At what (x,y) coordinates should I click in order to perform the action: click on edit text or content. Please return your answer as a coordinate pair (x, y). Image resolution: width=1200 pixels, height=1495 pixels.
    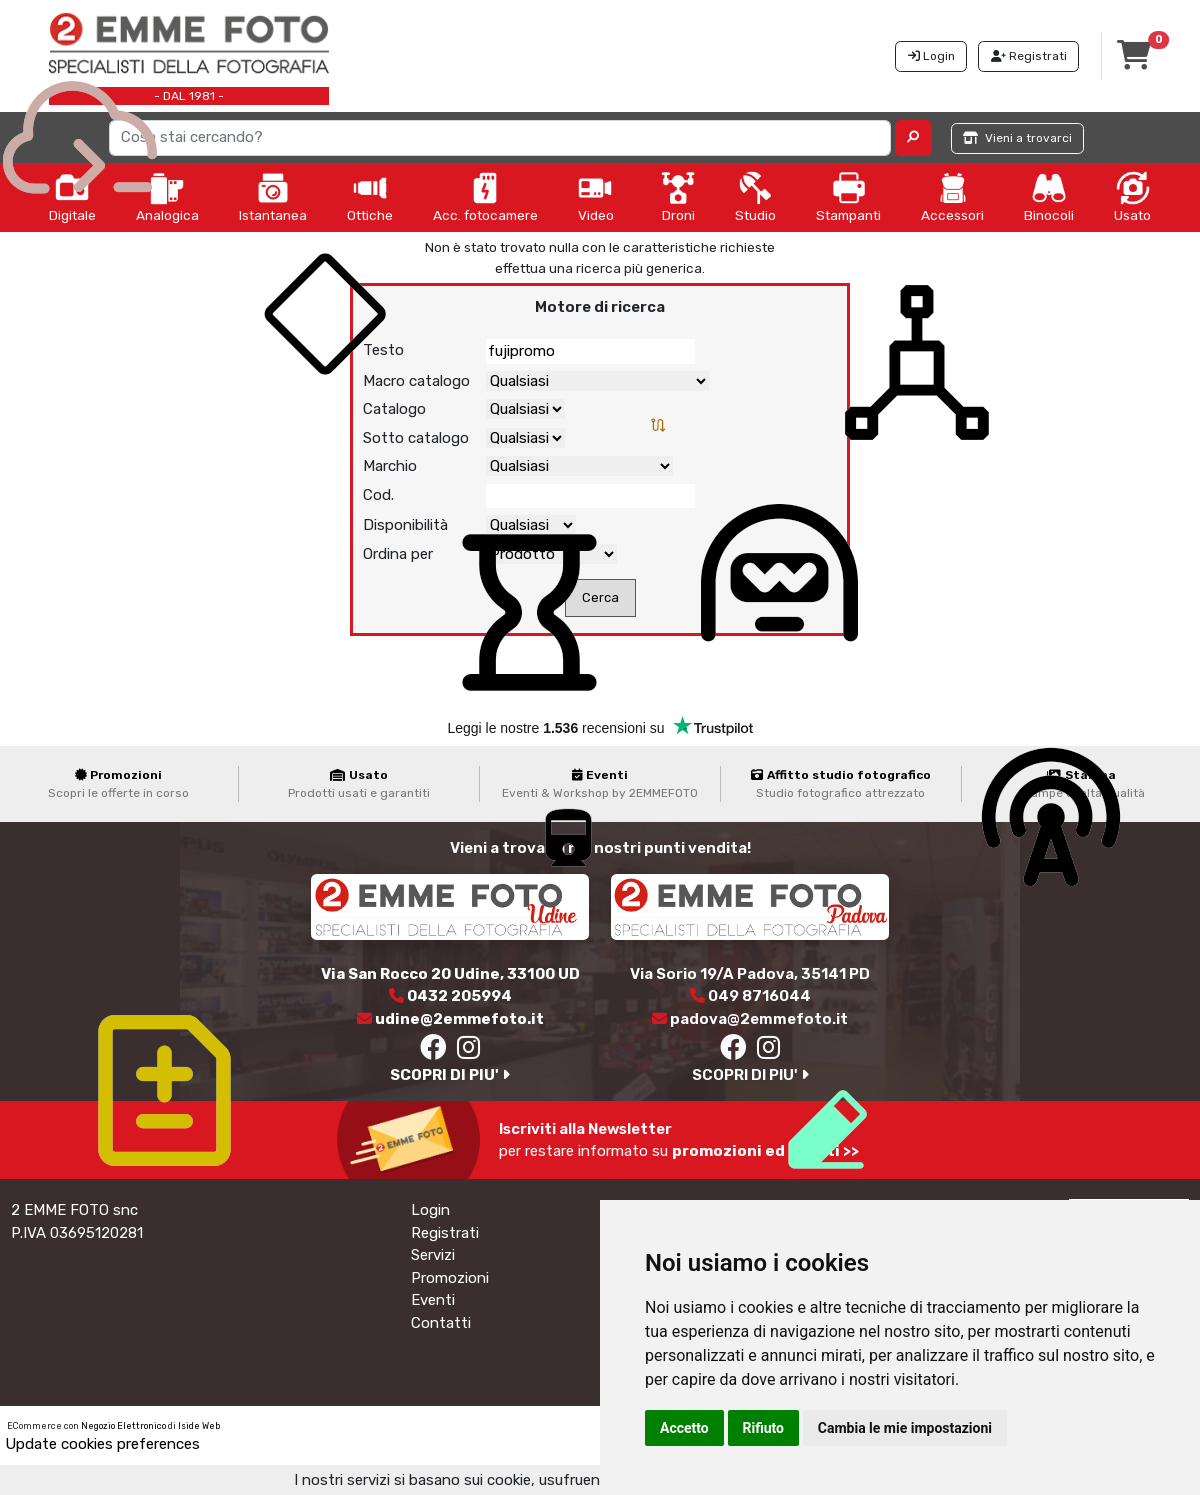
    Looking at the image, I should click on (826, 1131).